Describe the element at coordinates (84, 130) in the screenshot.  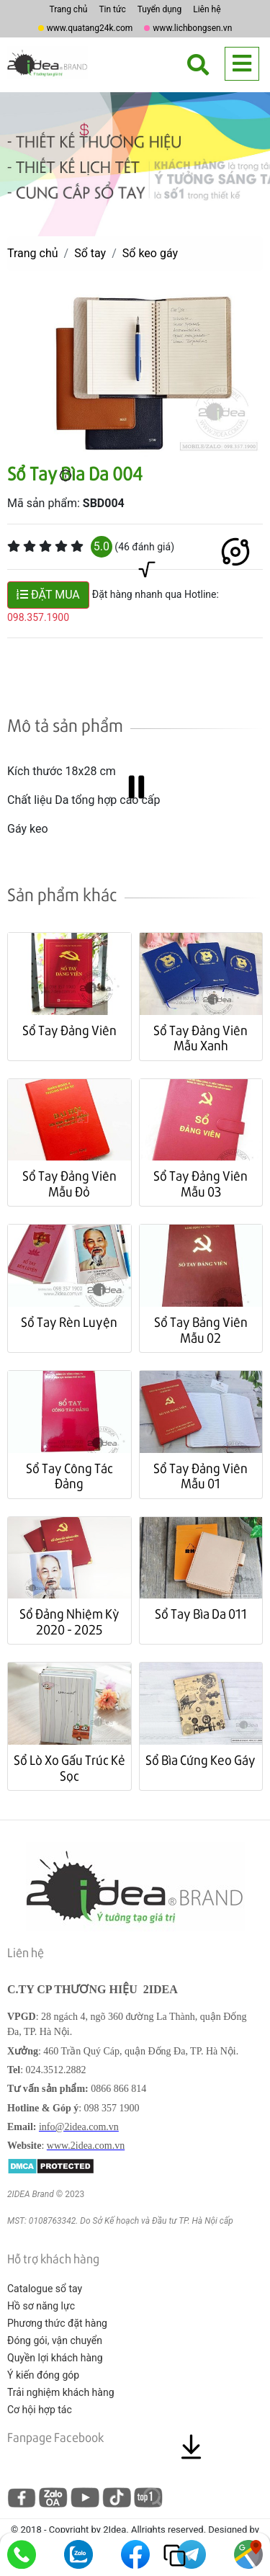
I see `view pricing or payment options` at that location.